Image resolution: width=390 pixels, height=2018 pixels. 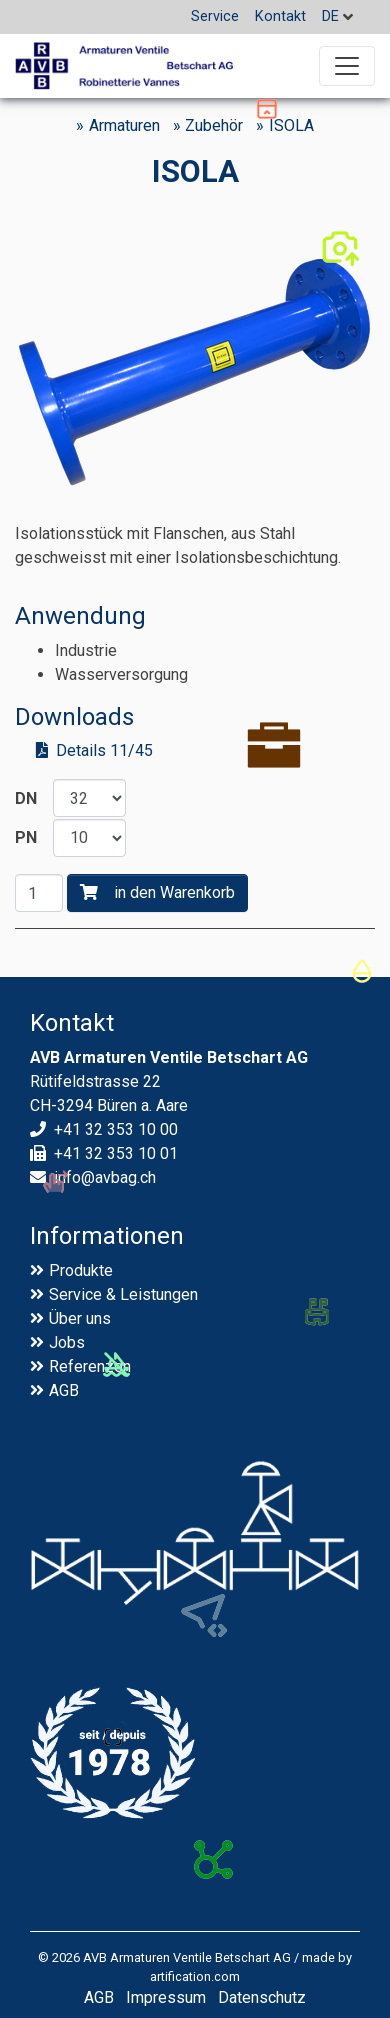 What do you see at coordinates (54, 1182) in the screenshot?
I see `swipe right to continue or advance` at bounding box center [54, 1182].